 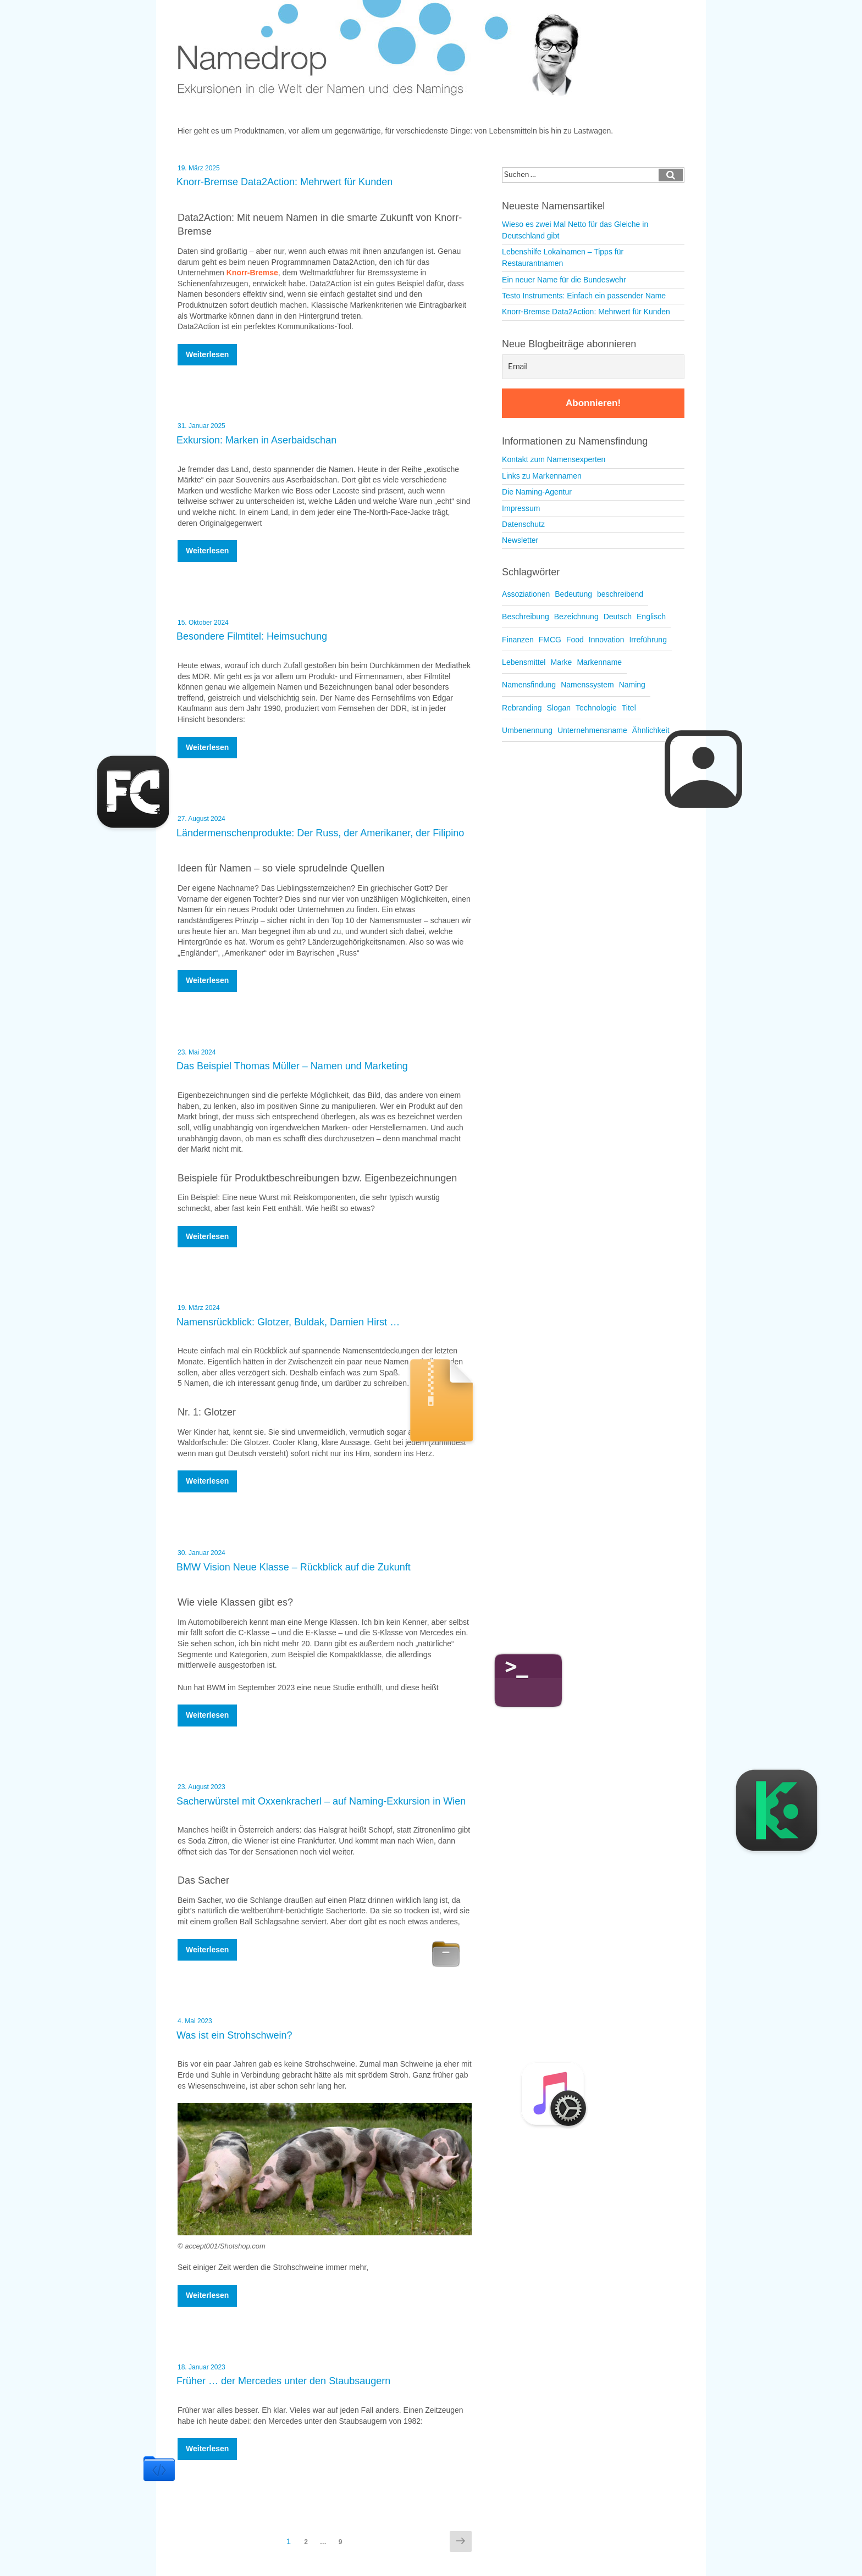 I want to click on open cachyos kernel manager, so click(x=776, y=1810).